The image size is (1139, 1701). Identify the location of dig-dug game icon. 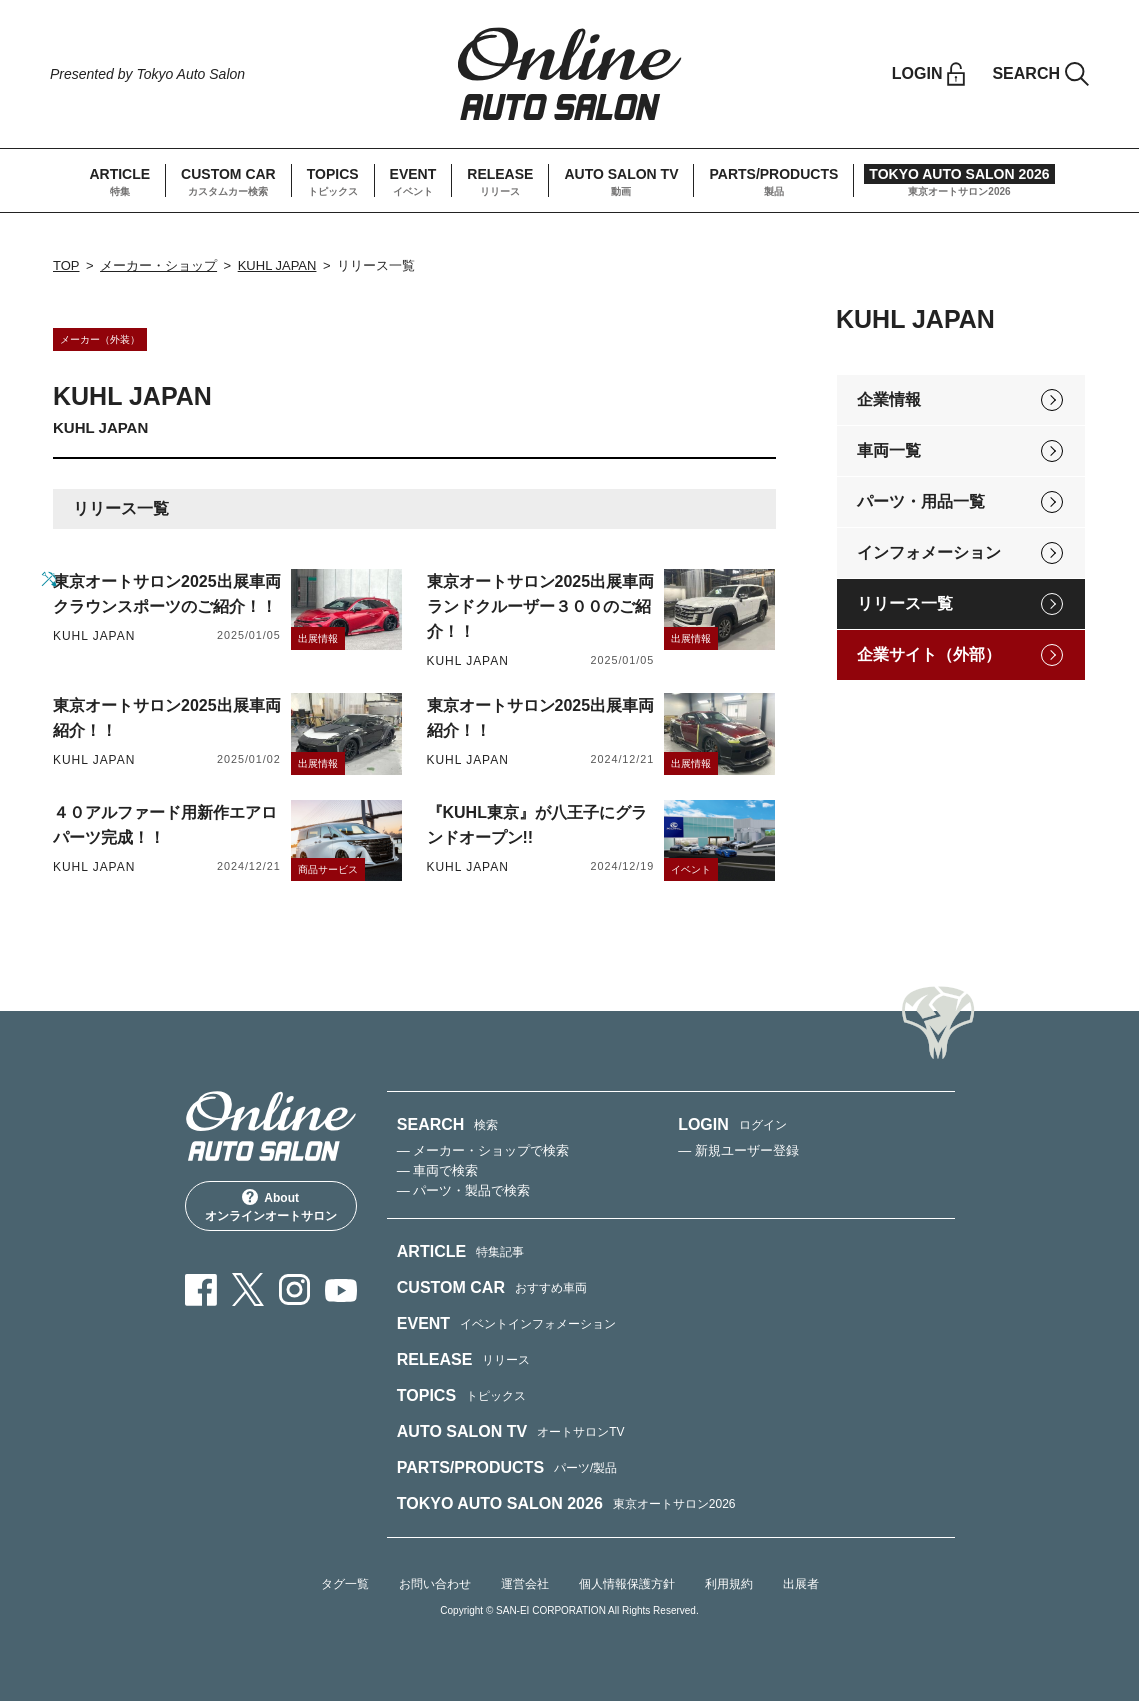
(49, 579).